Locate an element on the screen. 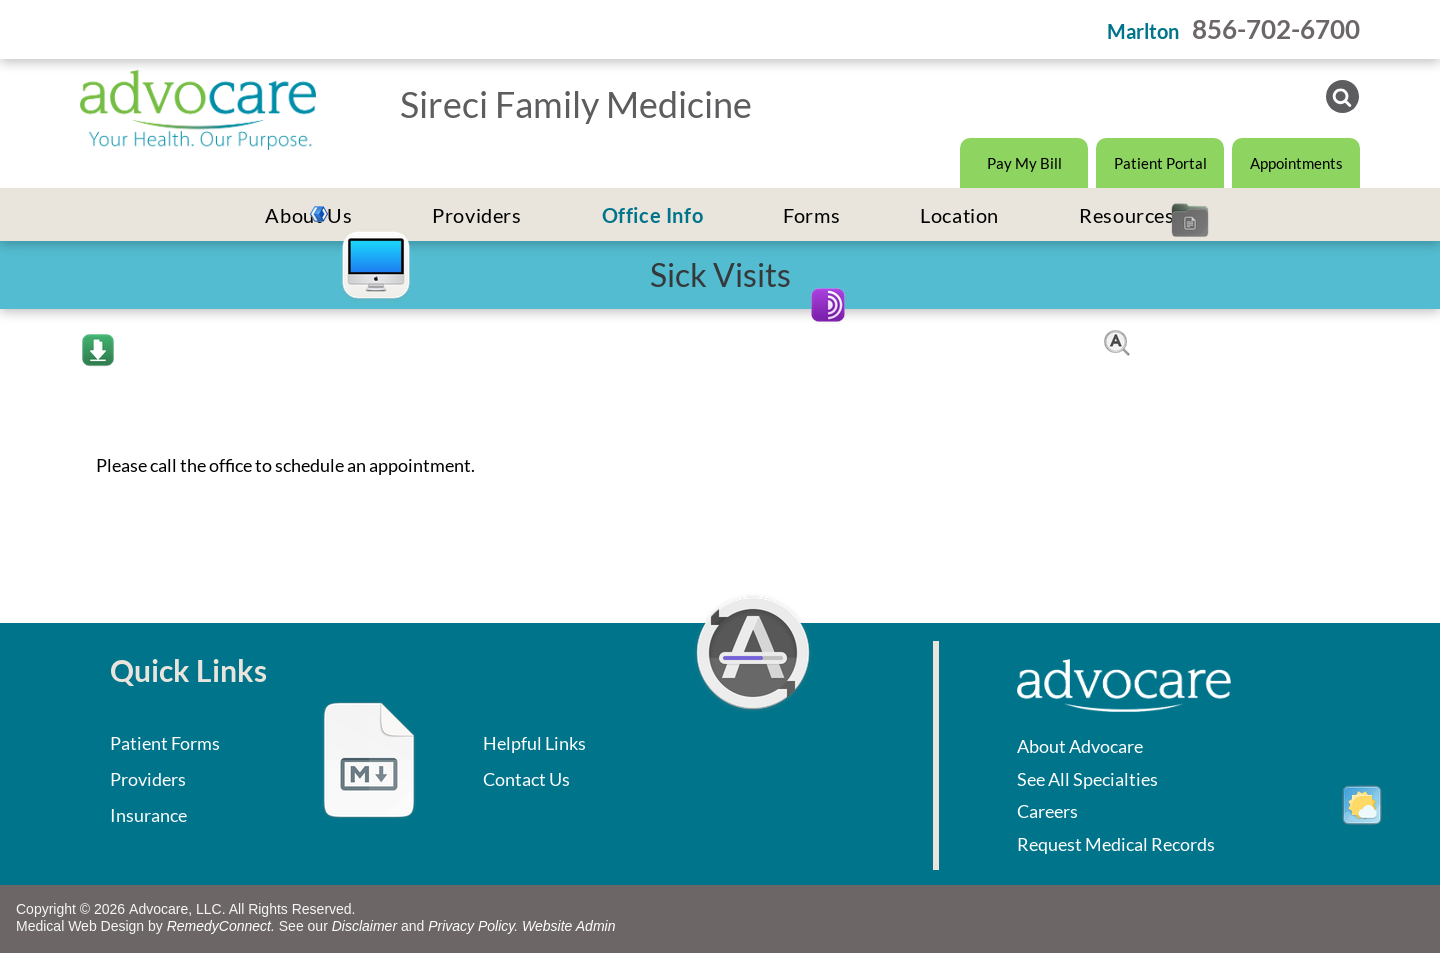 The width and height of the screenshot is (1440, 953). open software updater to check for system updates is located at coordinates (753, 653).